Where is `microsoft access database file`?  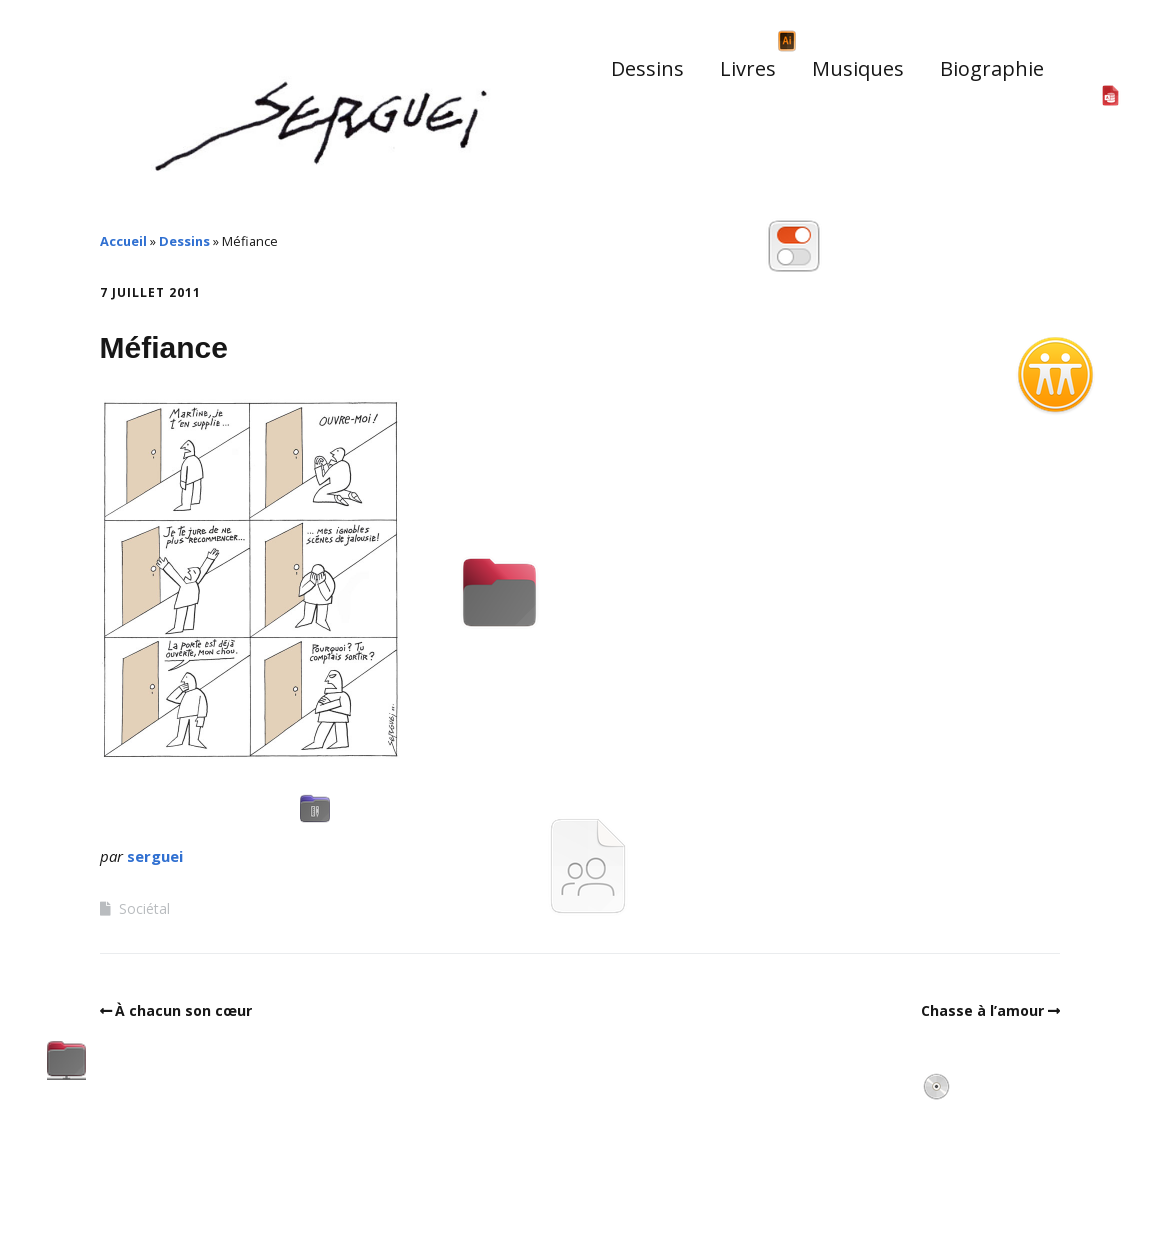 microsoft access database file is located at coordinates (1110, 95).